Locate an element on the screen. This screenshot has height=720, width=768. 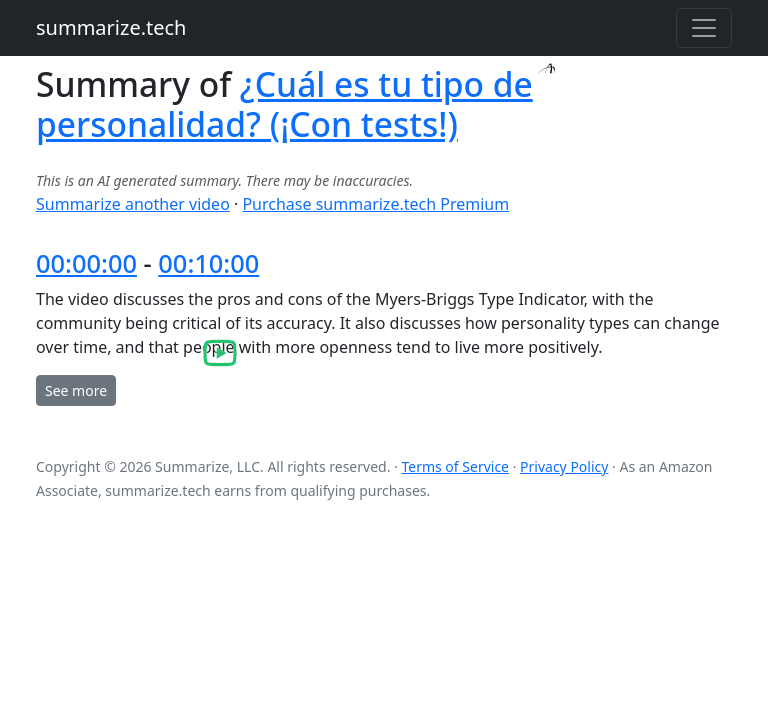
elavon payment services logo is located at coordinates (546, 68).